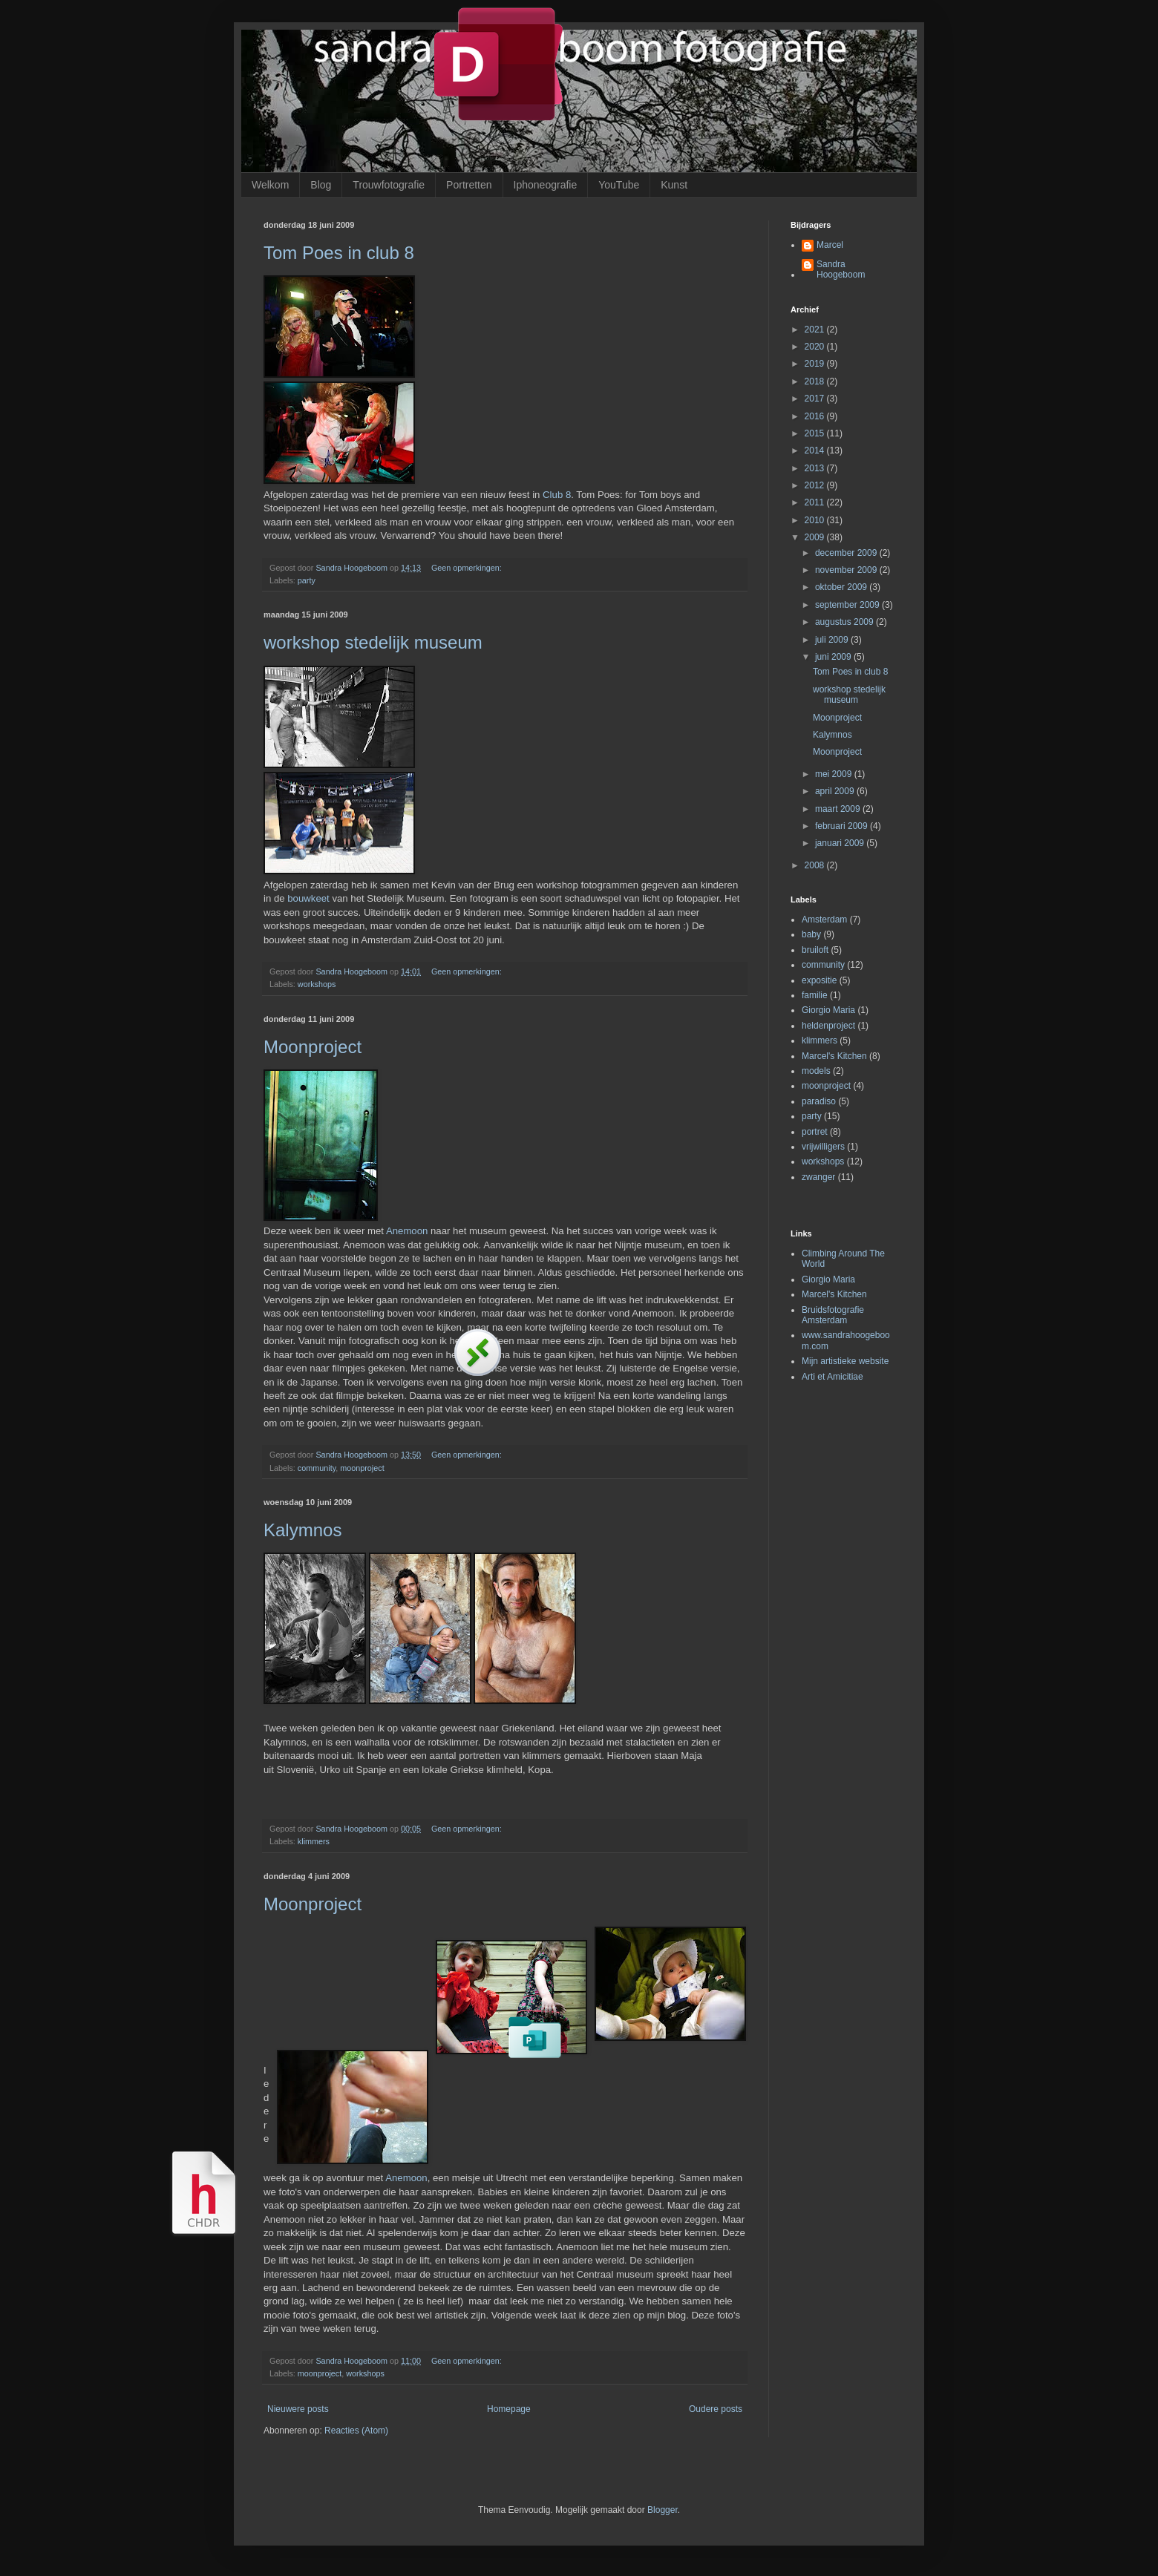 This screenshot has width=1158, height=2576. What do you see at coordinates (203, 2194) in the screenshot?
I see `a C/C++ header file (.h)` at bounding box center [203, 2194].